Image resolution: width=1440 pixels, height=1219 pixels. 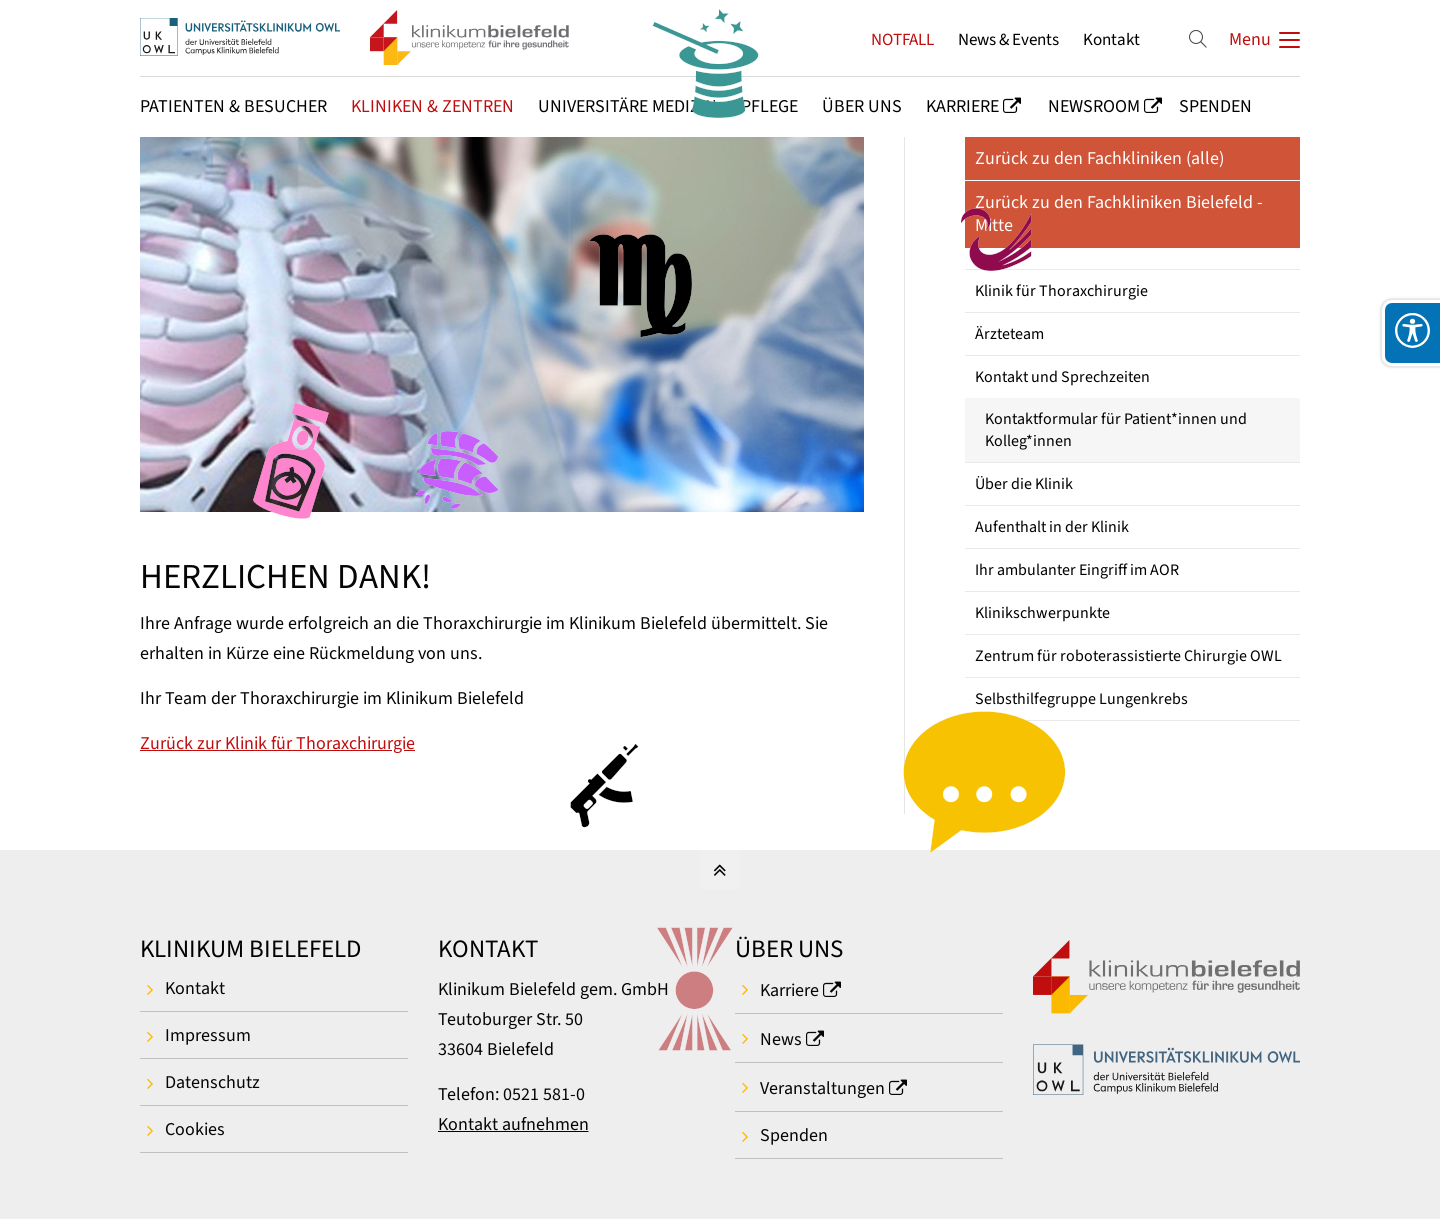 What do you see at coordinates (985, 780) in the screenshot?
I see `compose a new message or chat` at bounding box center [985, 780].